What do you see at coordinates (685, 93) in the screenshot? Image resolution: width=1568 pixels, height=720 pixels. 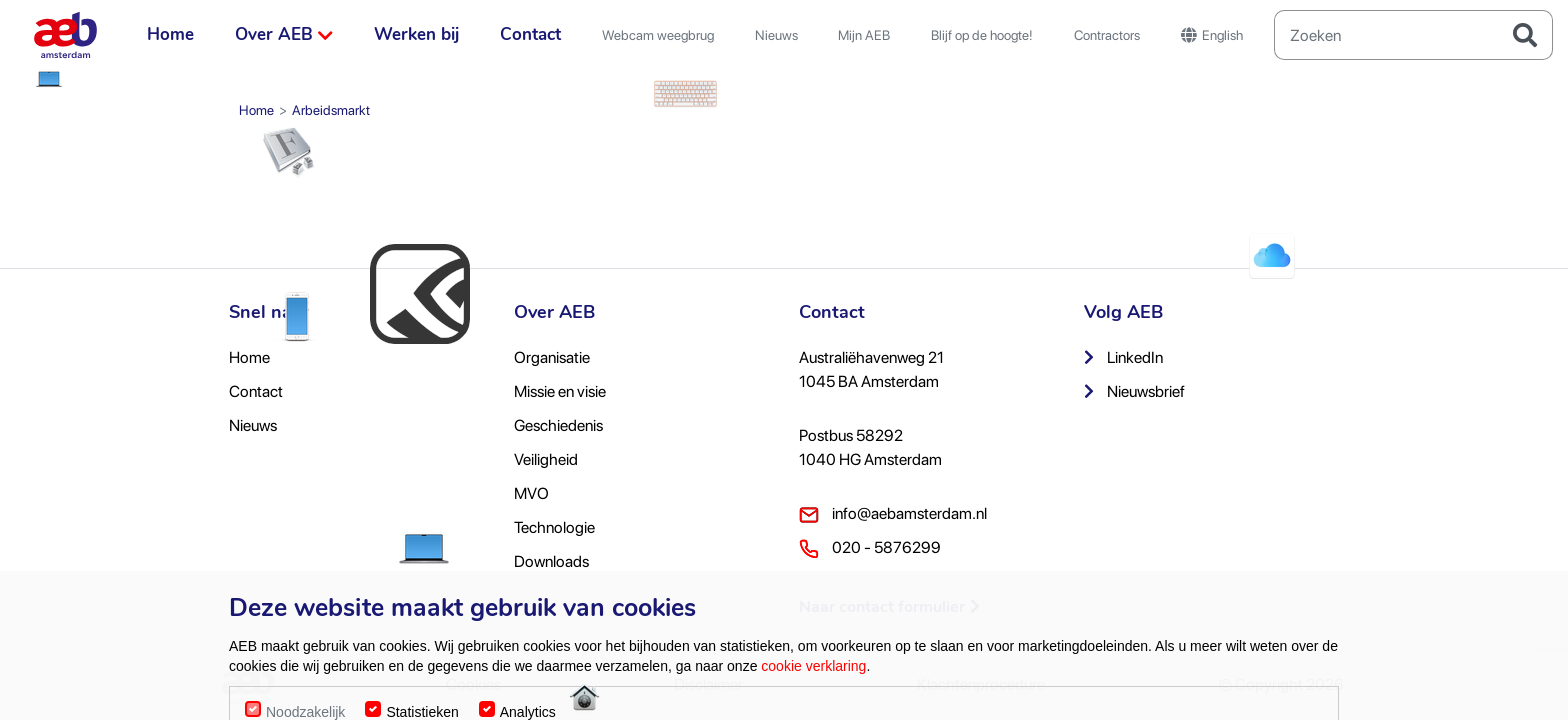 I see `connect to a bluetooth keyboard` at bounding box center [685, 93].